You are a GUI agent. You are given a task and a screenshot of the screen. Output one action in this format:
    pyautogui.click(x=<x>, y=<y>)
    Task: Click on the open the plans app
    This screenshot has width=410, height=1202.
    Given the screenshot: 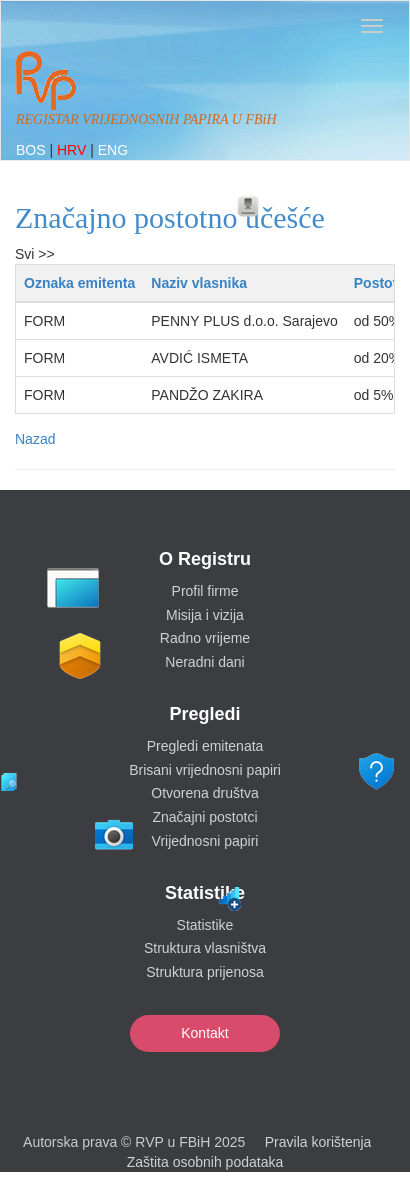 What is the action you would take?
    pyautogui.click(x=229, y=899)
    